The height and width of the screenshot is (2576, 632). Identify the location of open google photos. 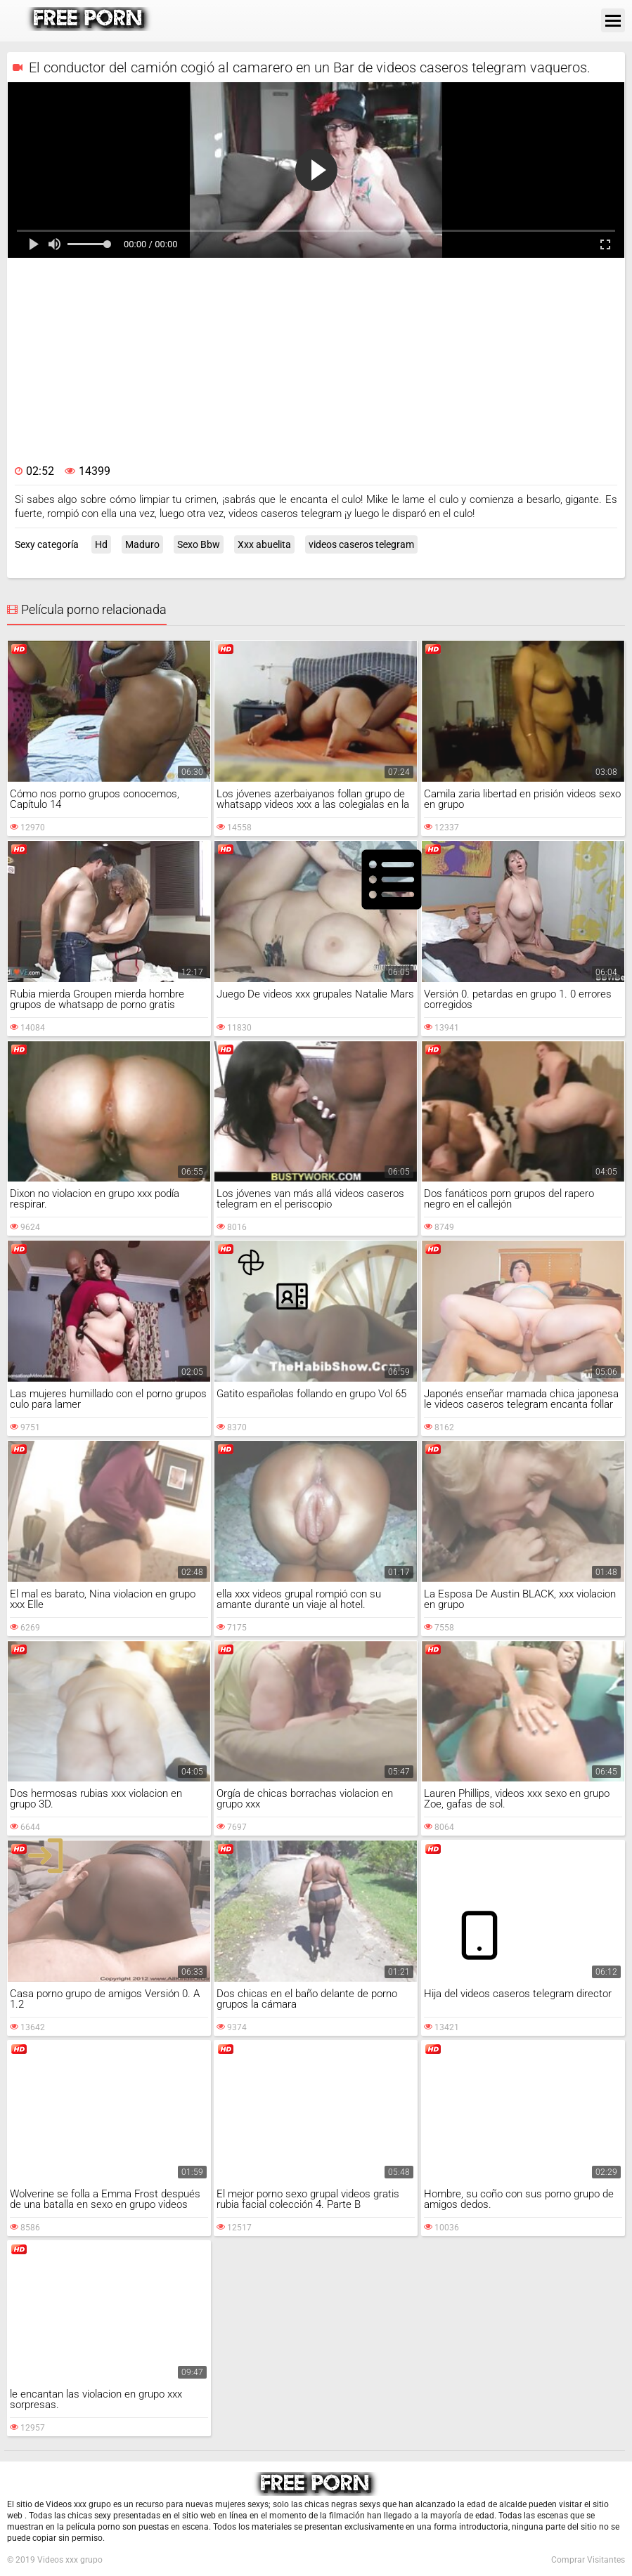
(251, 1262).